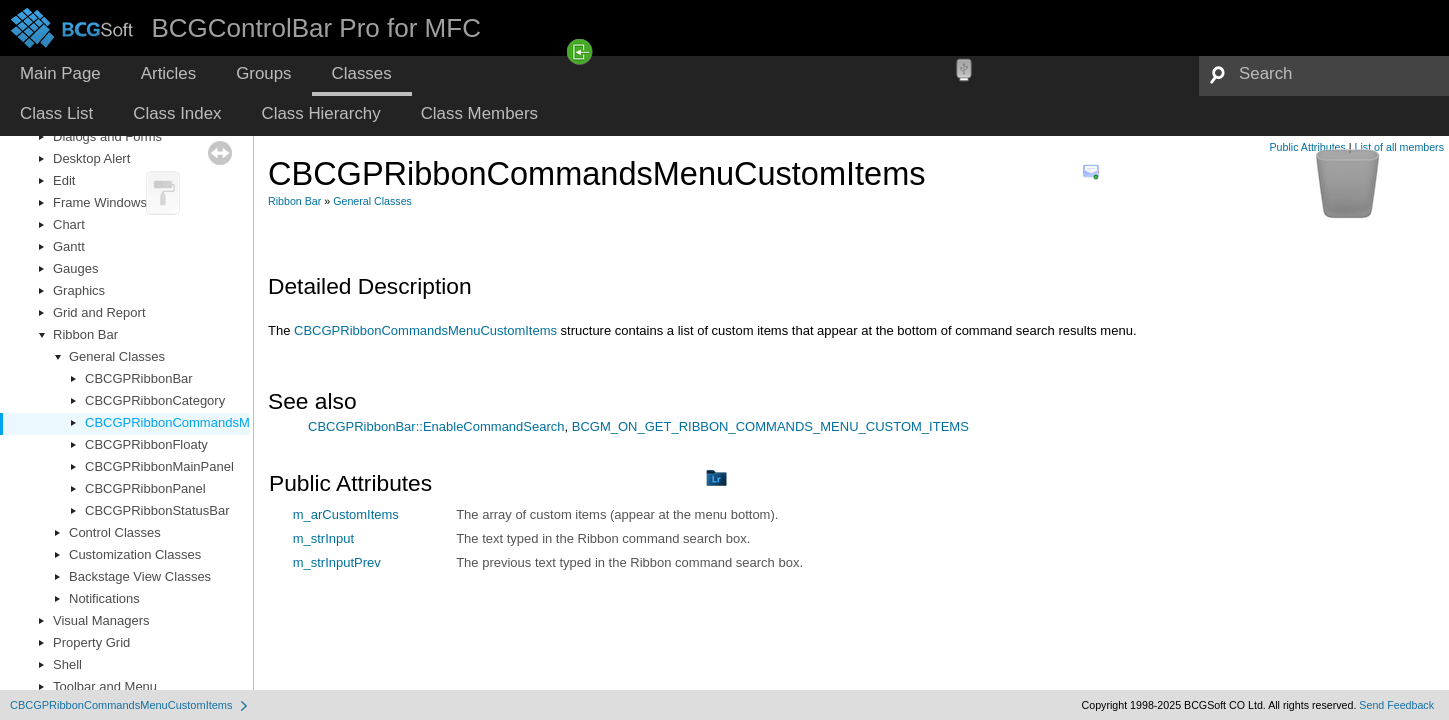  I want to click on a theme or appearance customization file, so click(163, 193).